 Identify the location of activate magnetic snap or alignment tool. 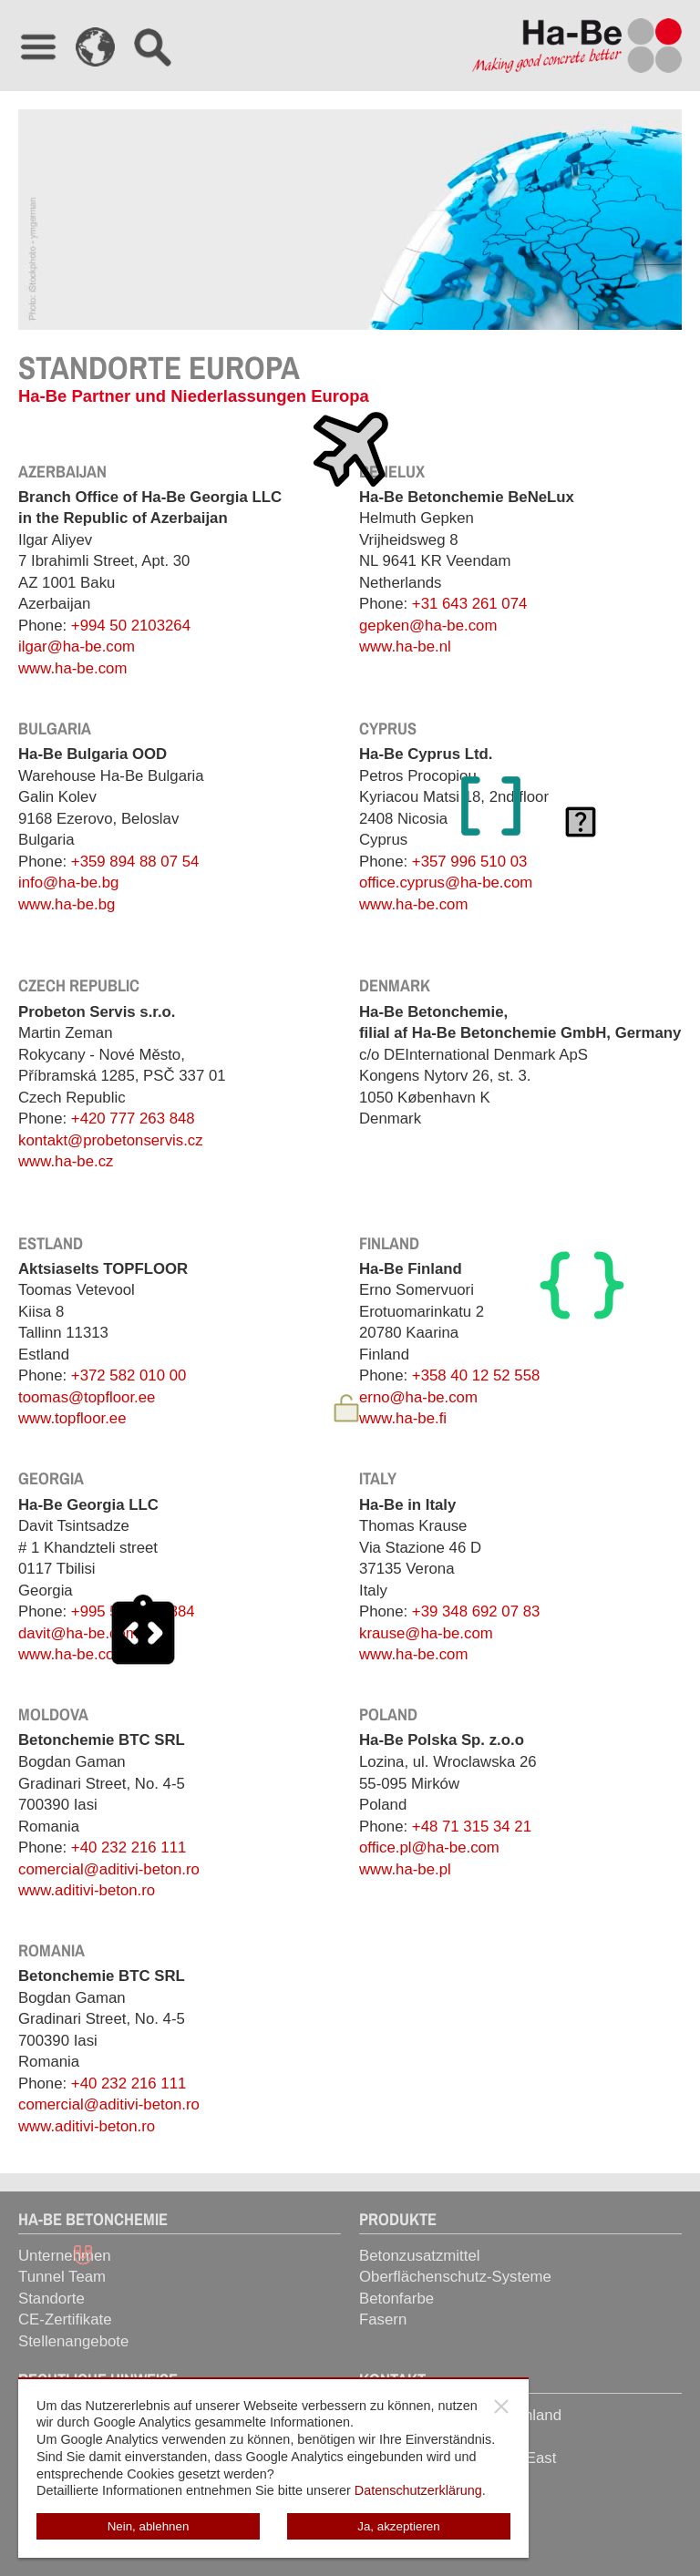
(83, 2254).